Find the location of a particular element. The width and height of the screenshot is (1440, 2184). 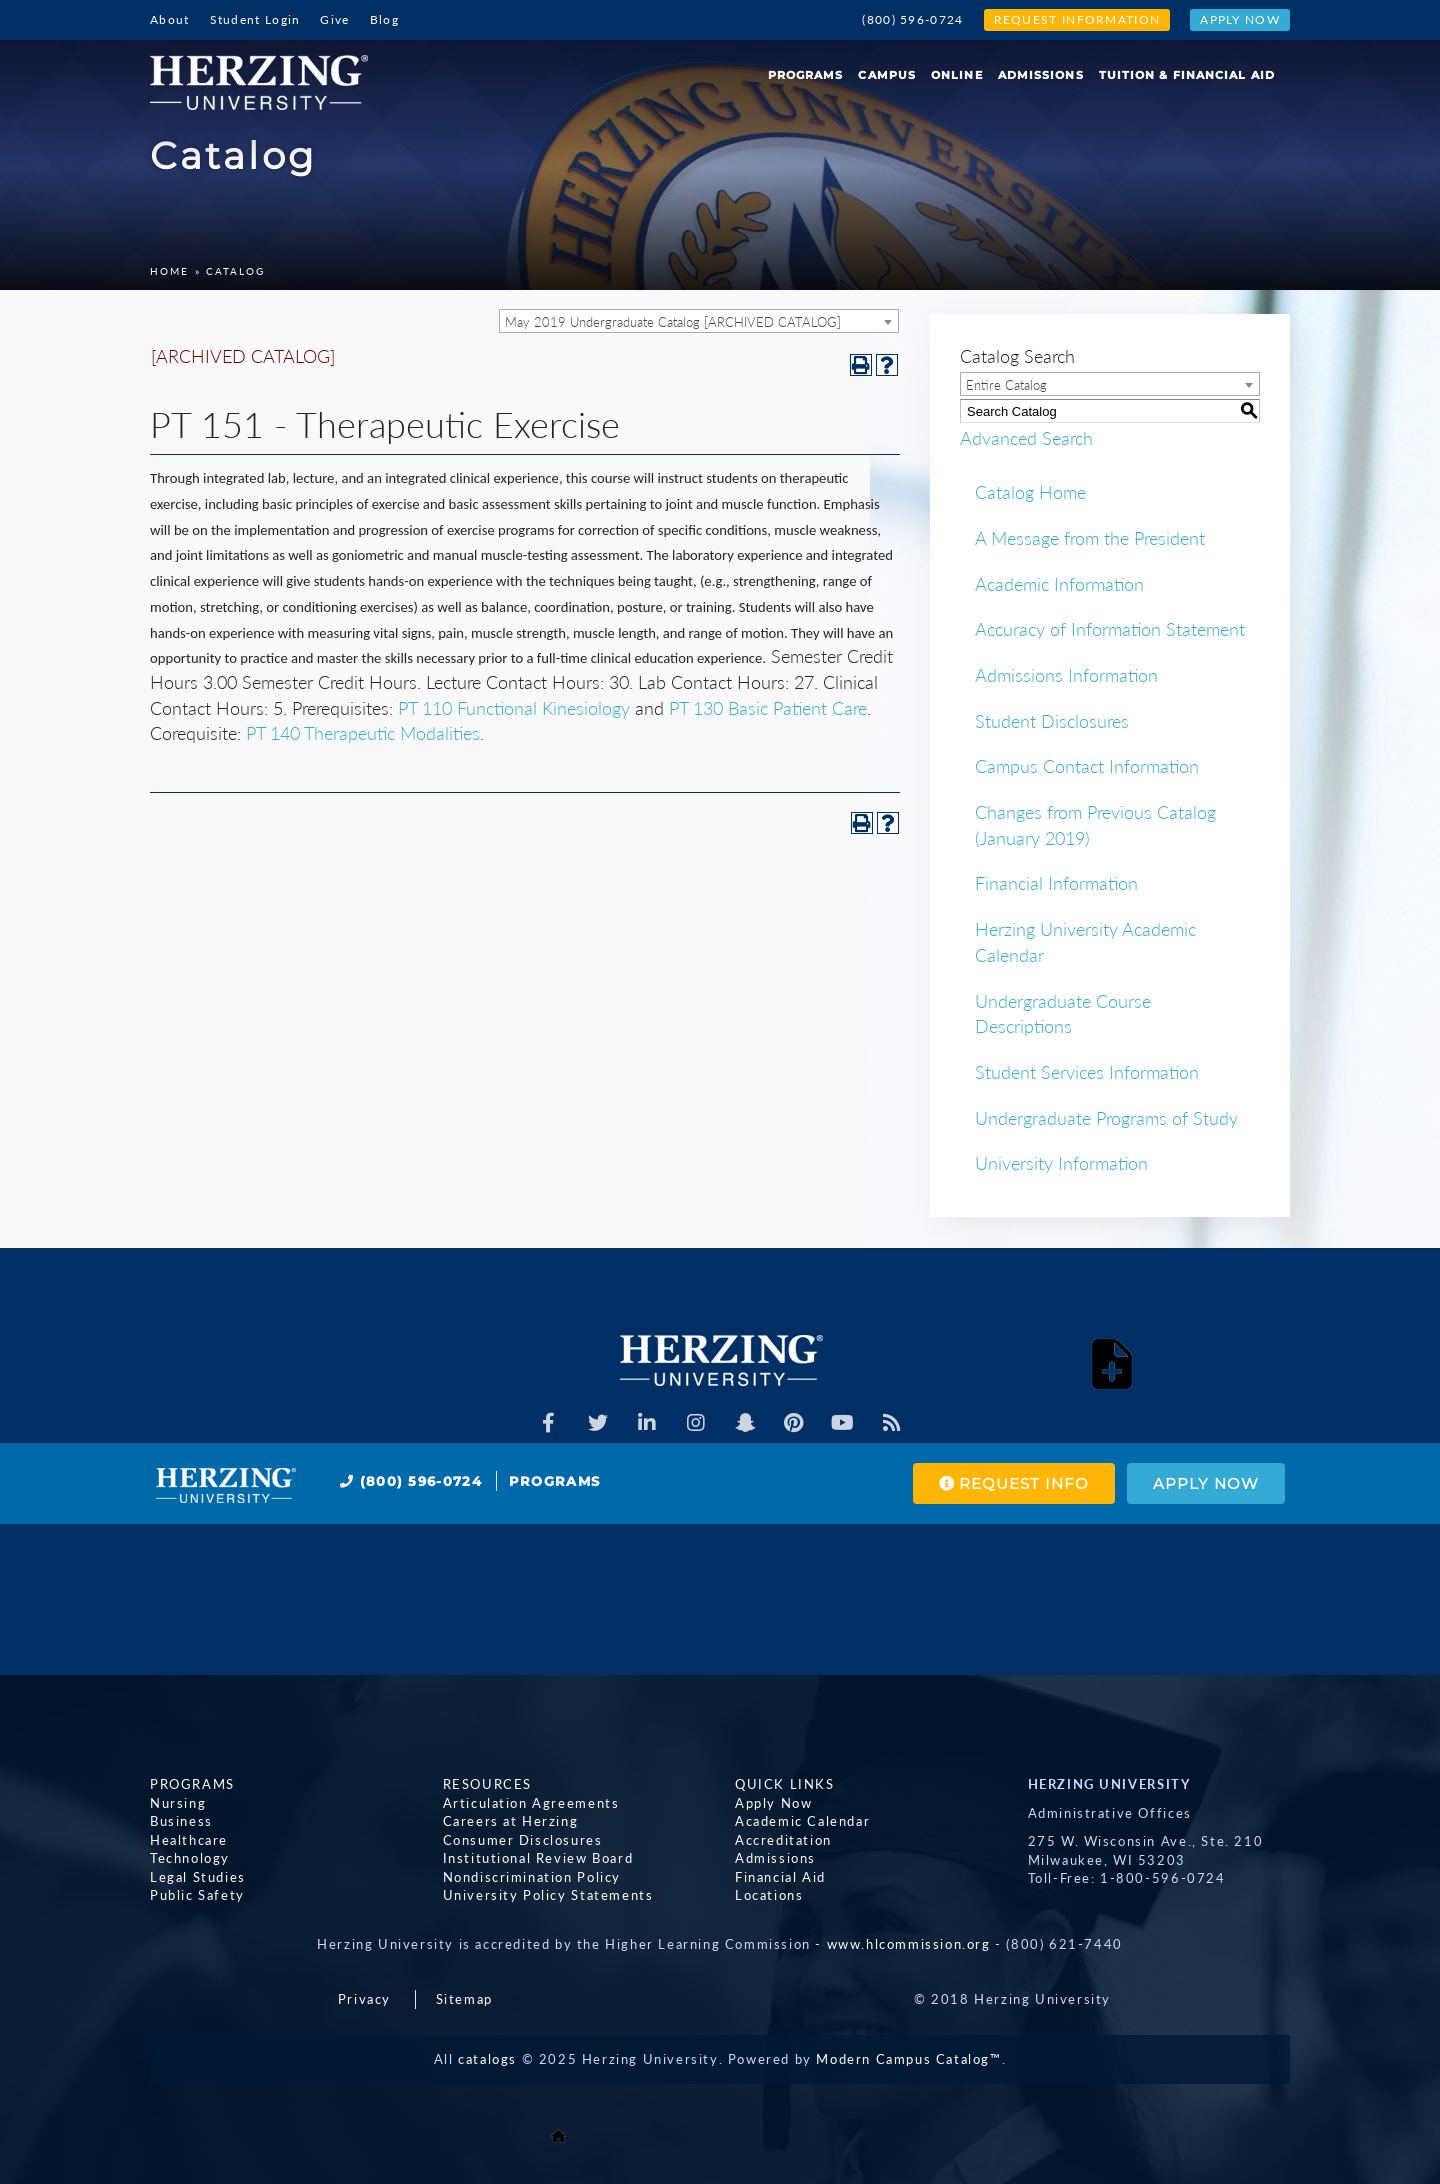

create a new note is located at coordinates (1112, 1364).